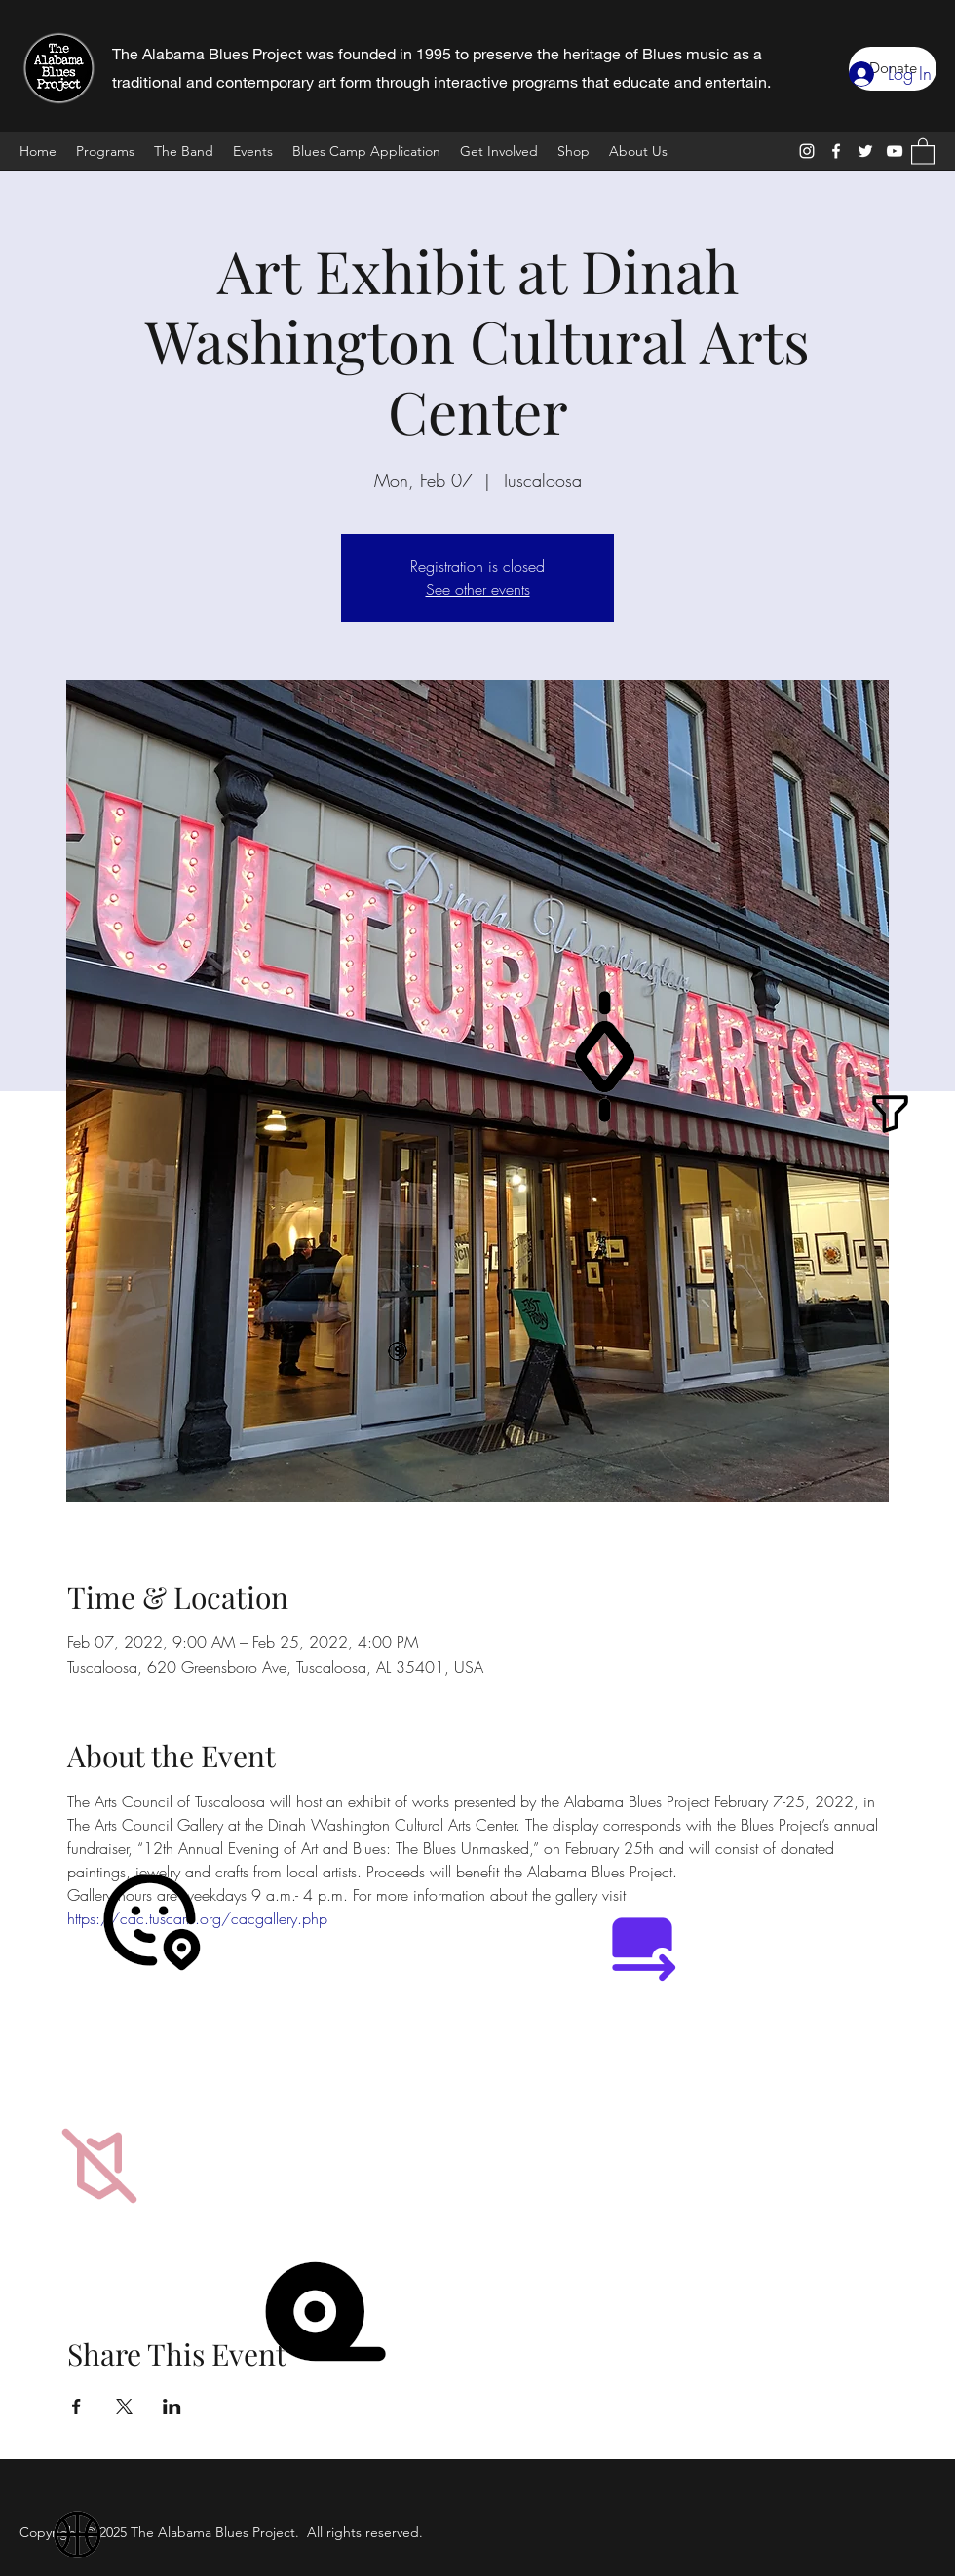  What do you see at coordinates (890, 1113) in the screenshot?
I see `filter or sort content` at bounding box center [890, 1113].